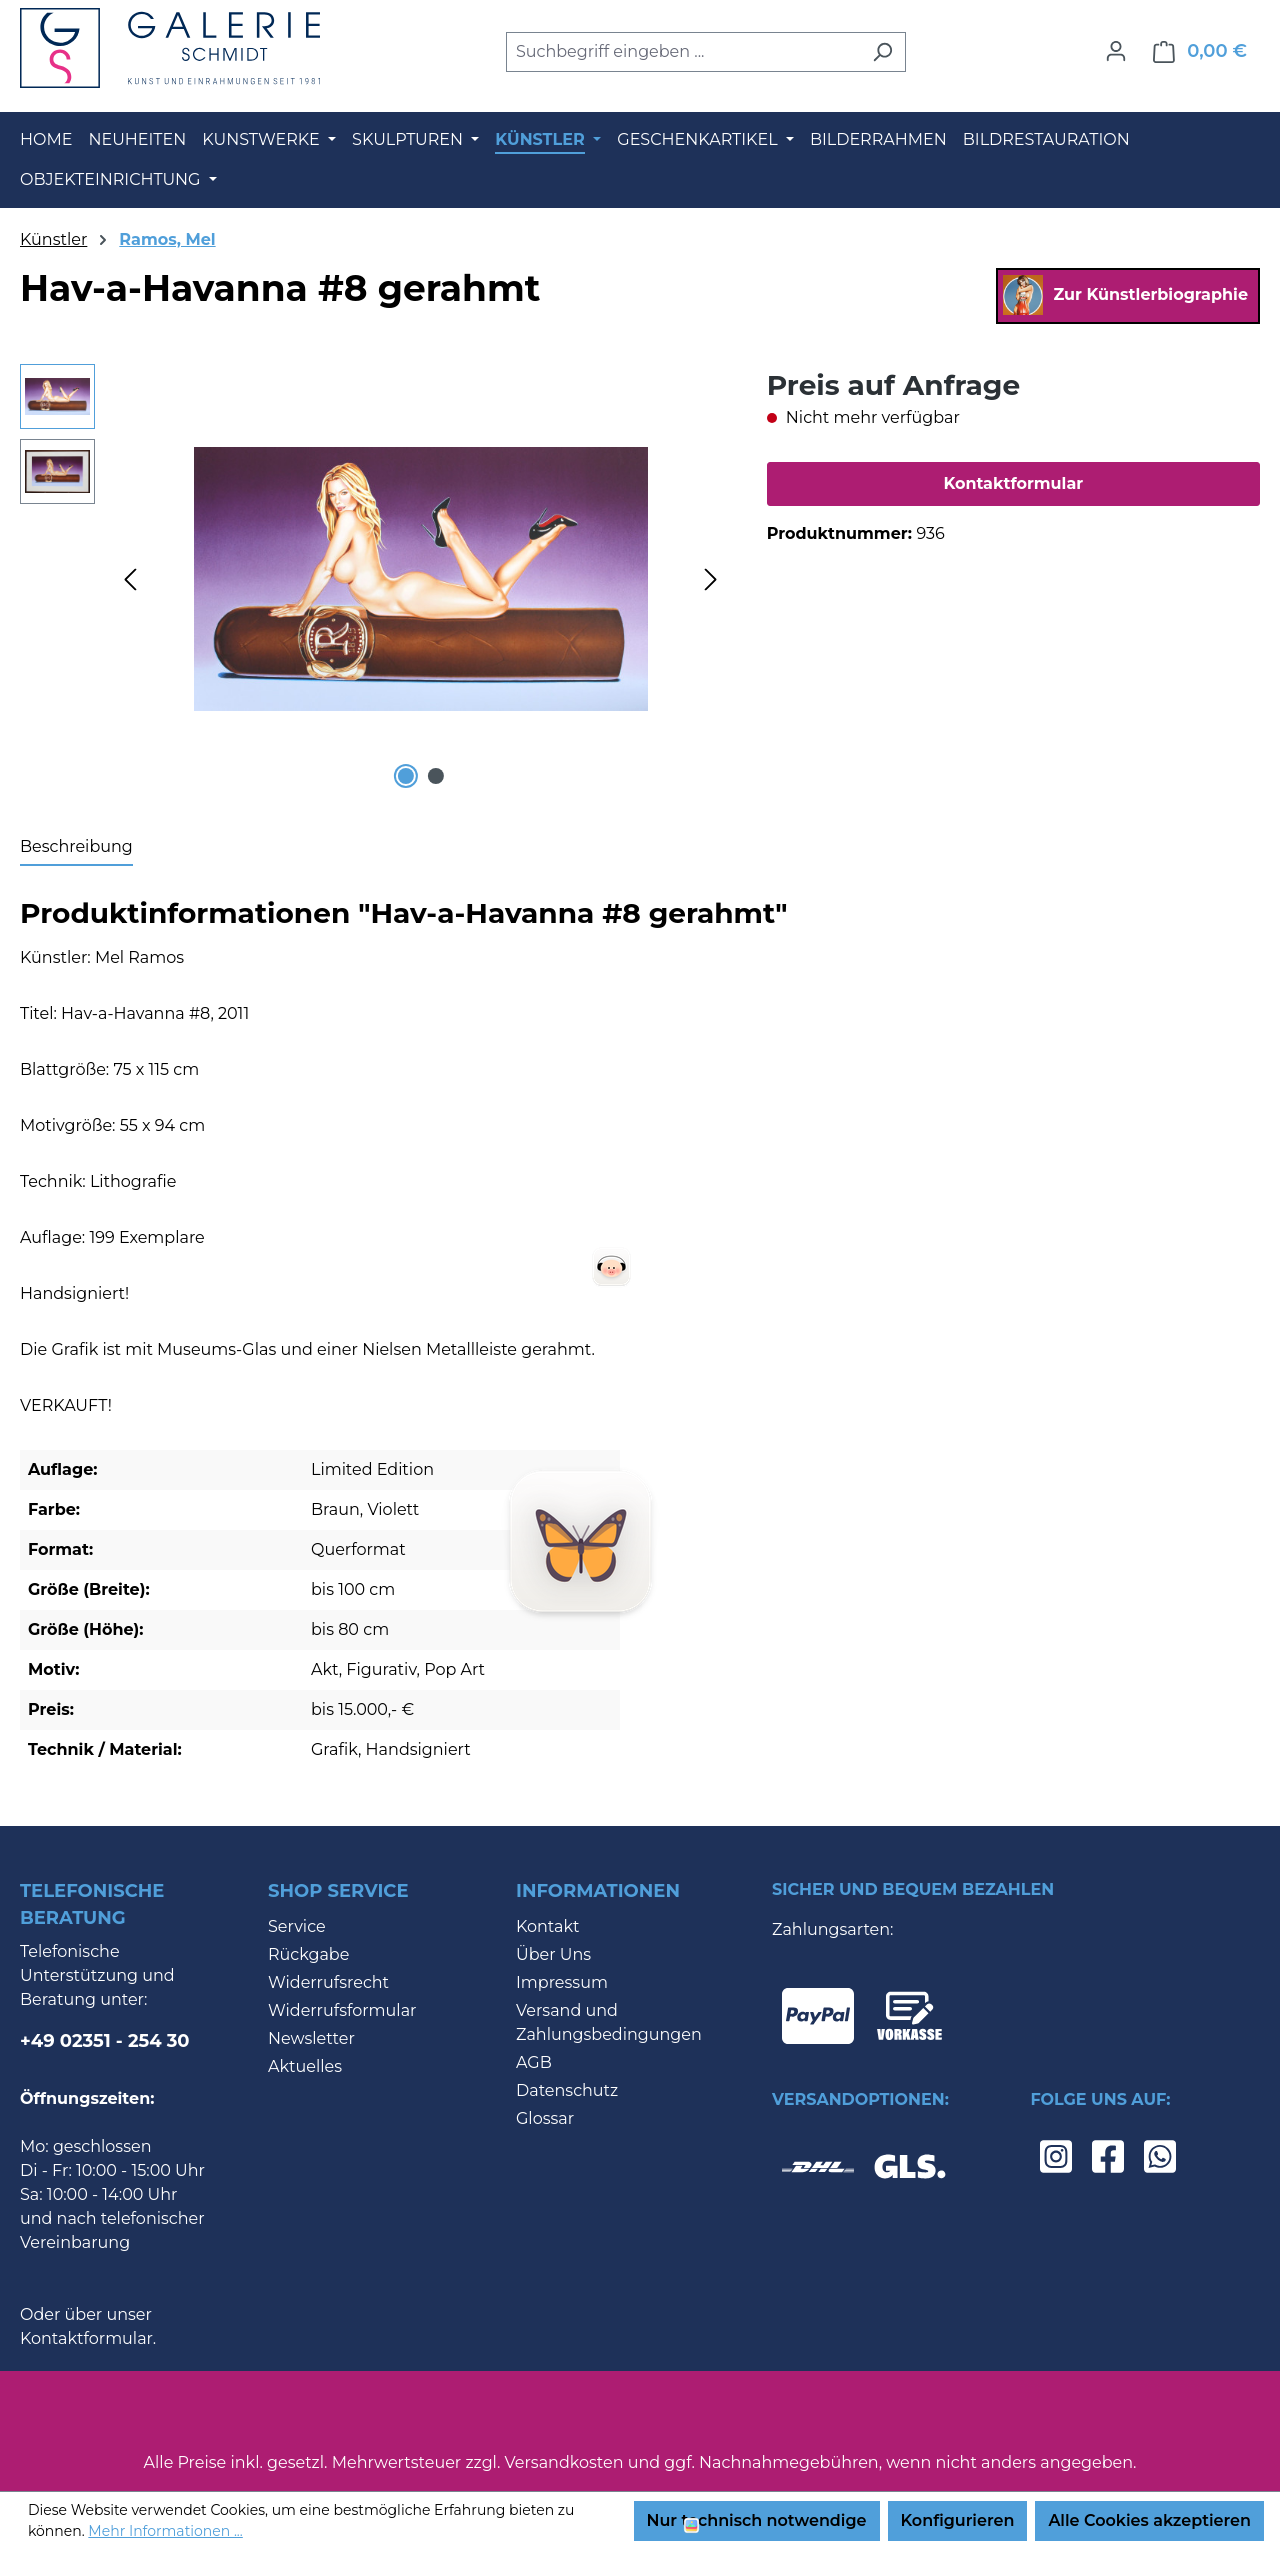 Image resolution: width=1280 pixels, height=2550 pixels. I want to click on open spek audio spectrum analyzer app, so click(611, 1266).